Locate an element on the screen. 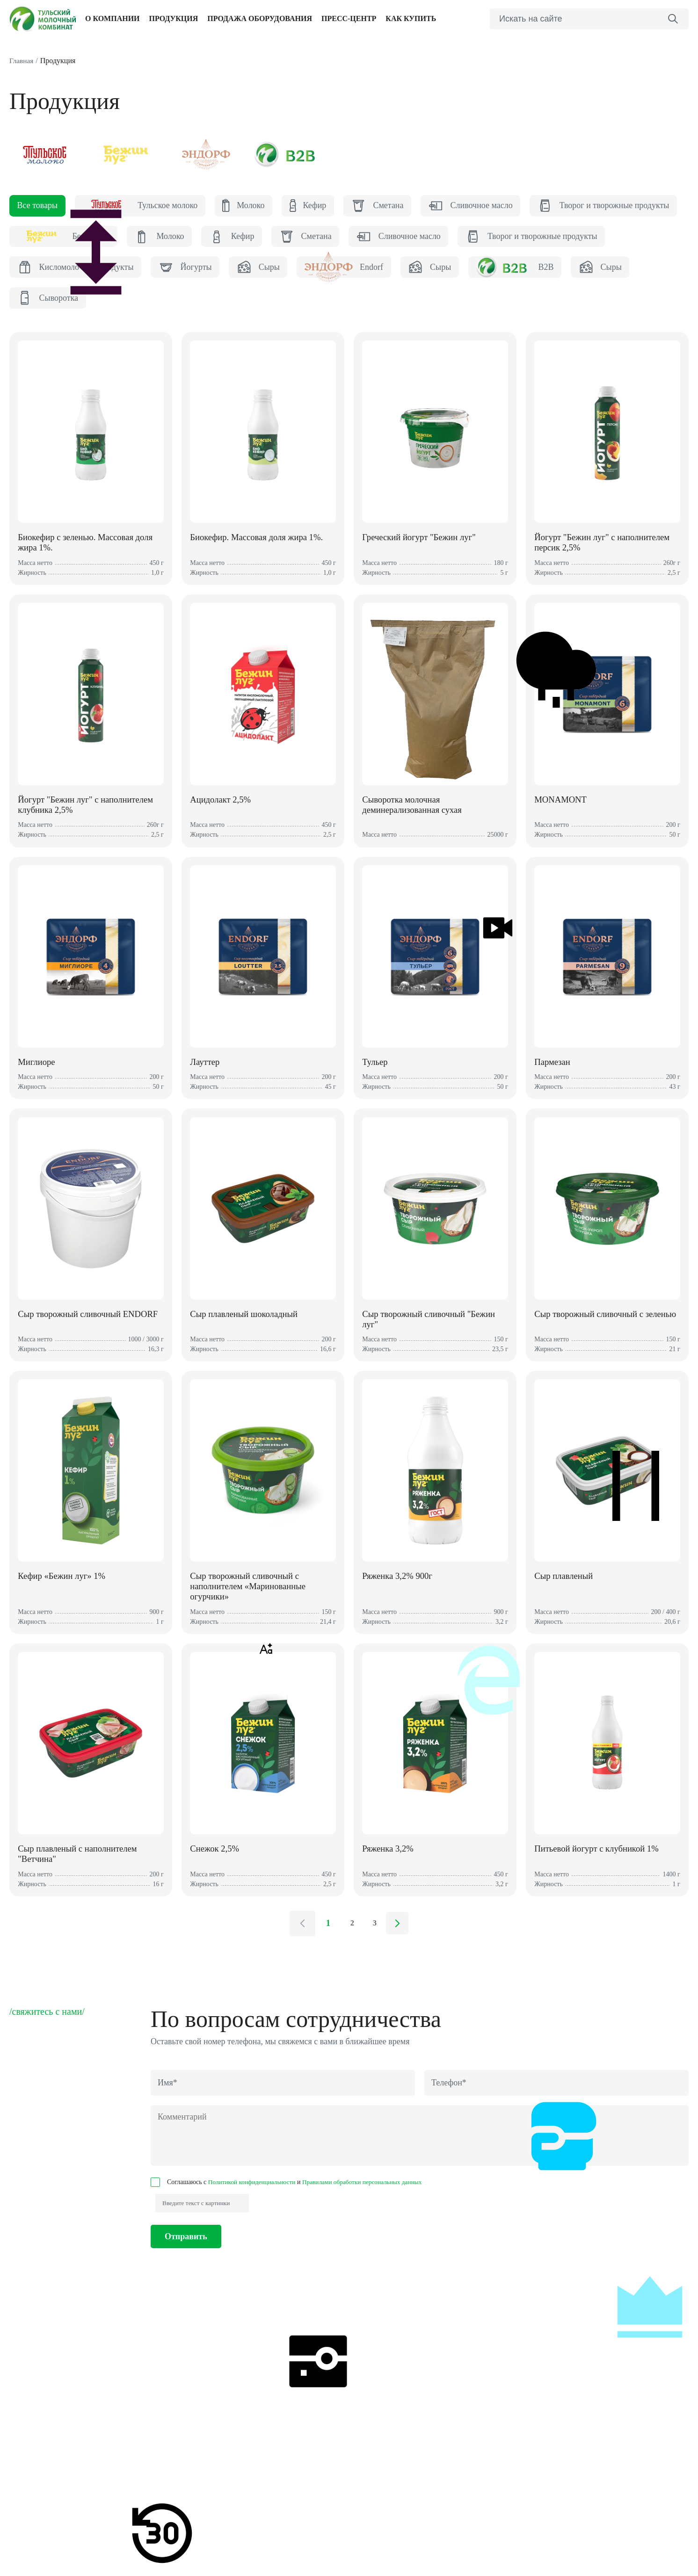  rewind 30 seconds is located at coordinates (162, 2533).